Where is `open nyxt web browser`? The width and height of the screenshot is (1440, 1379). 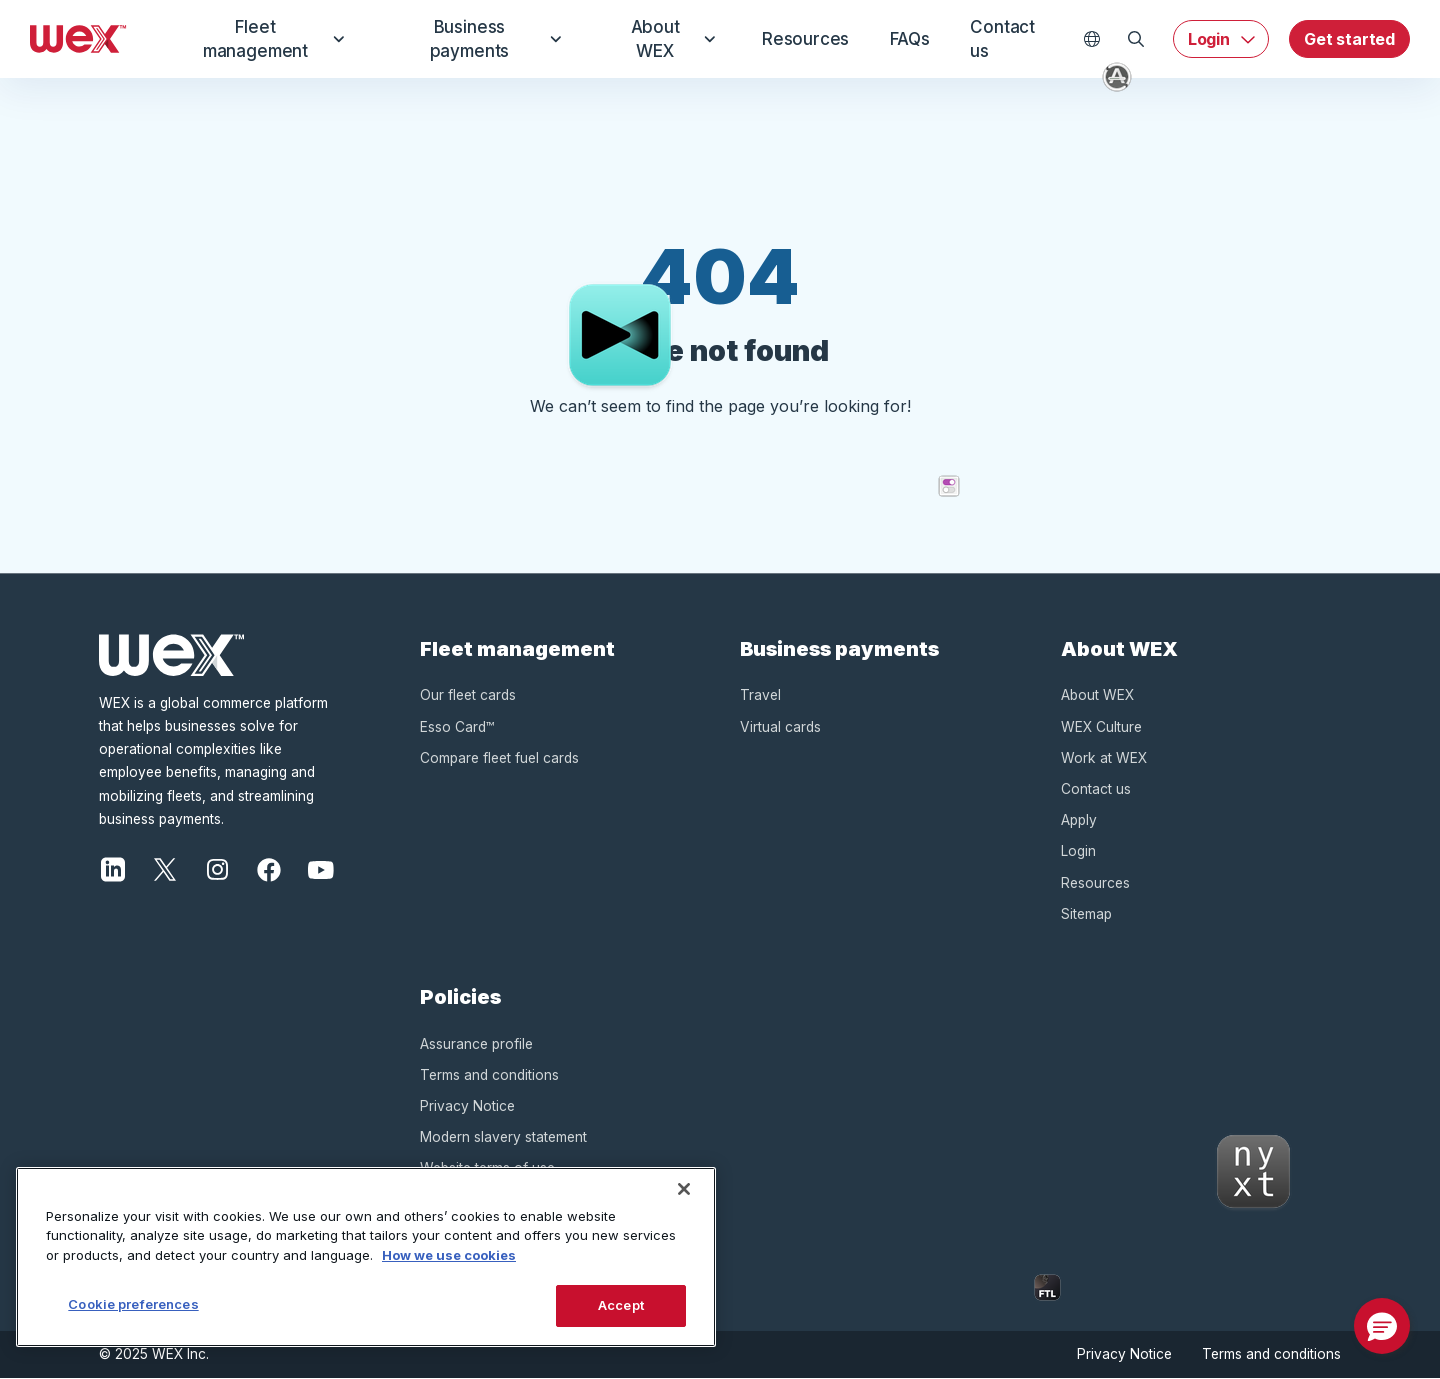 open nyxt web browser is located at coordinates (1253, 1171).